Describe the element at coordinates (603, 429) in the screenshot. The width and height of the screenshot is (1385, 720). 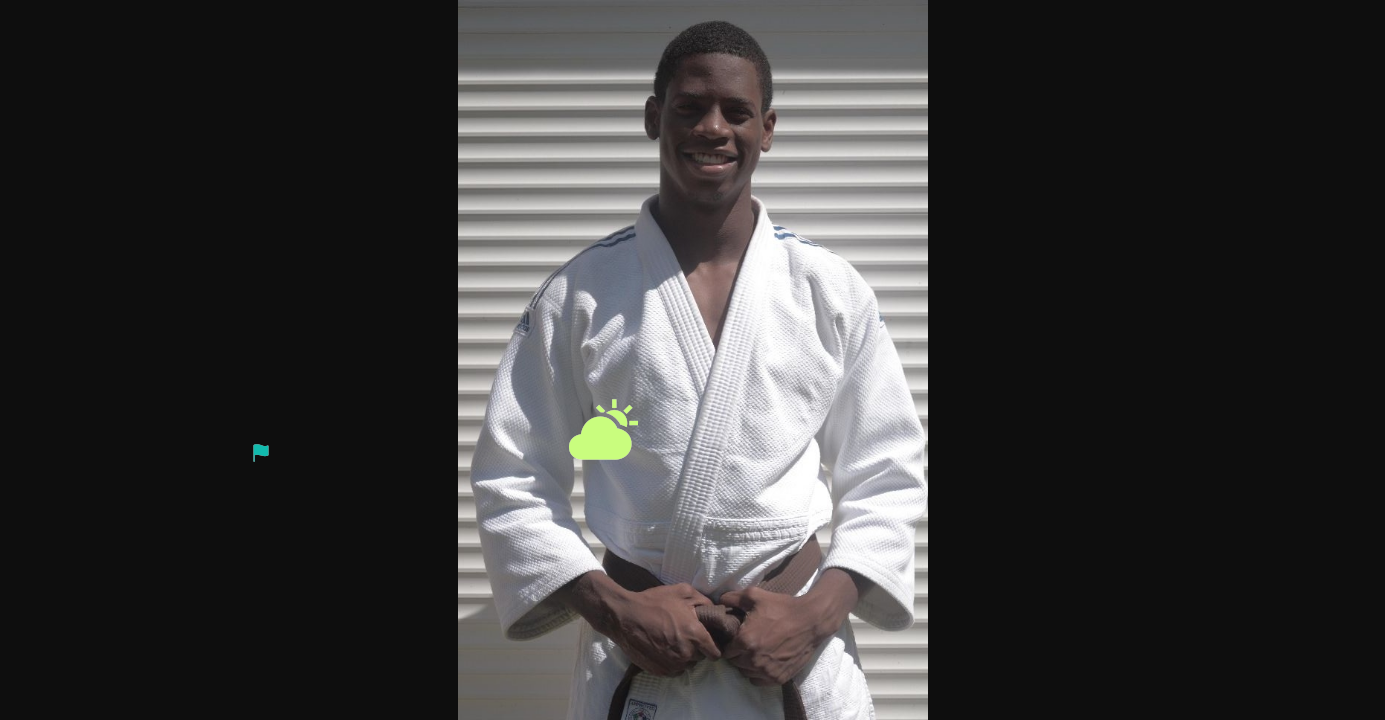
I see `indicates partly cloudy weather conditions` at that location.